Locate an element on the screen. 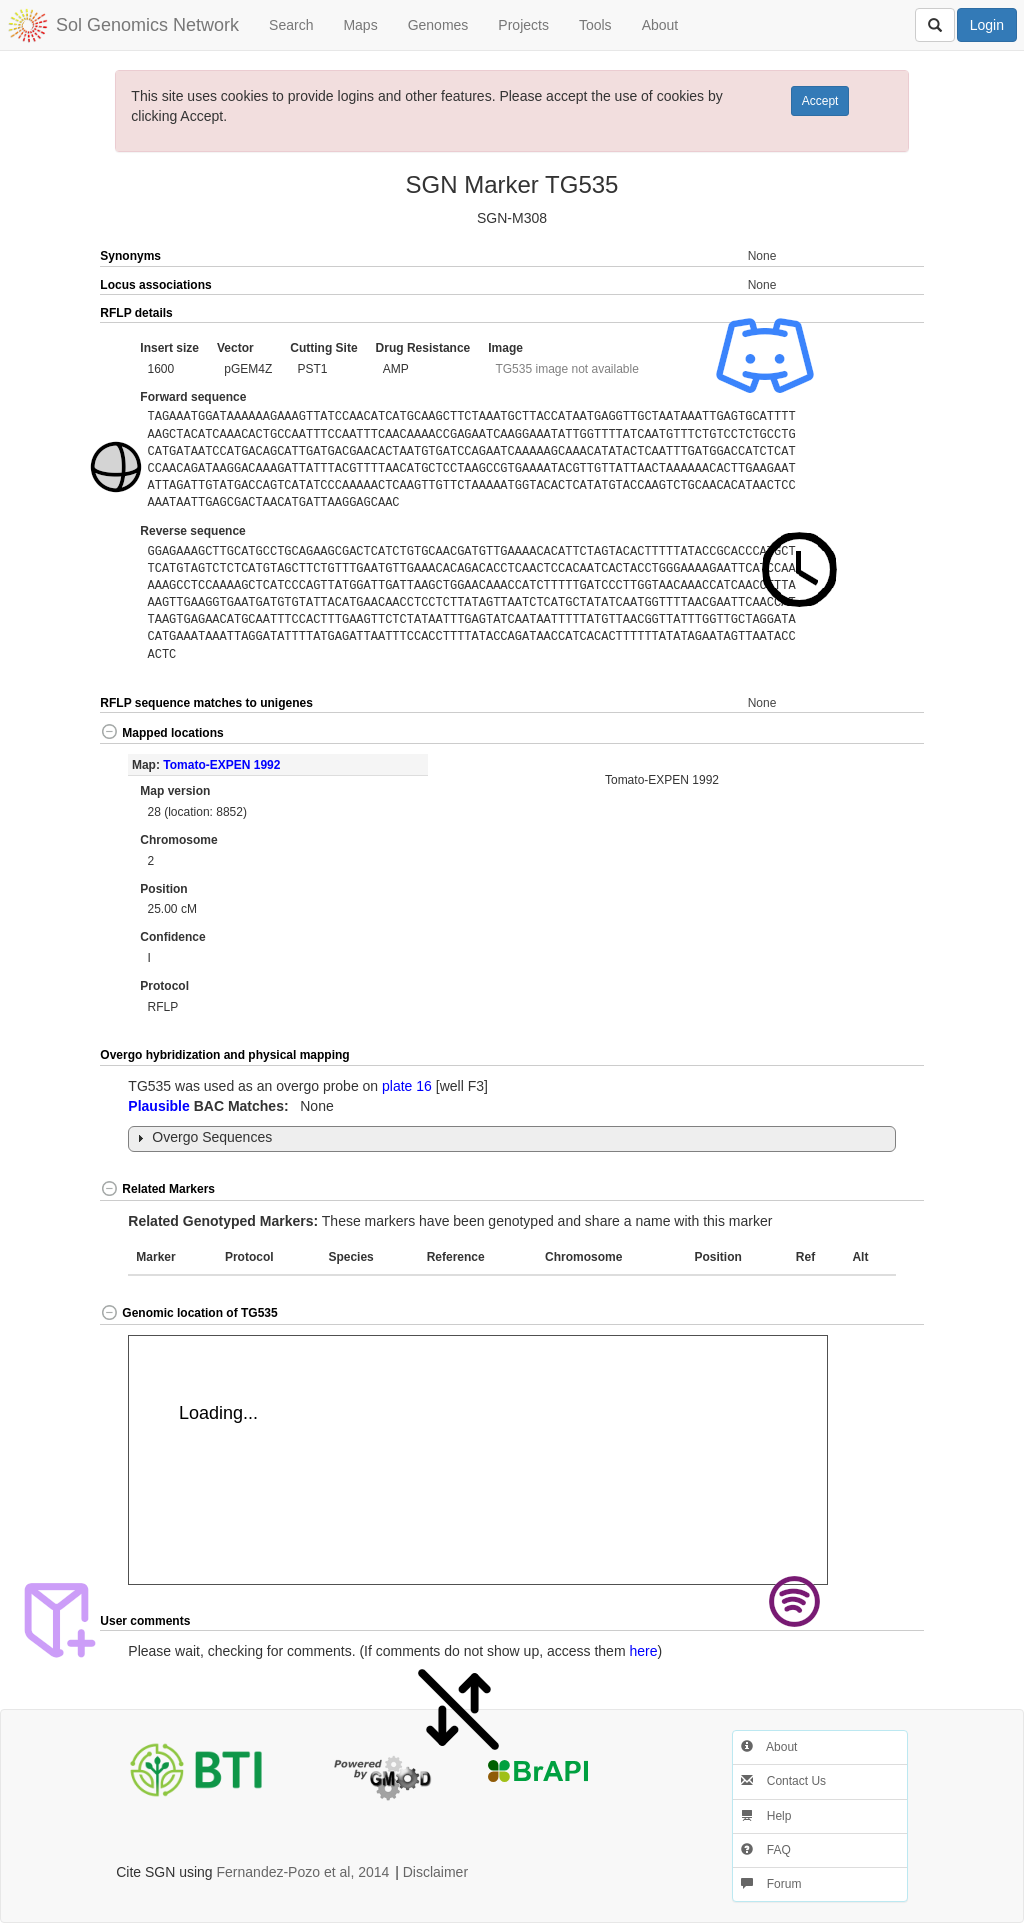  add a new 3D object or prism shape is located at coordinates (56, 1618).